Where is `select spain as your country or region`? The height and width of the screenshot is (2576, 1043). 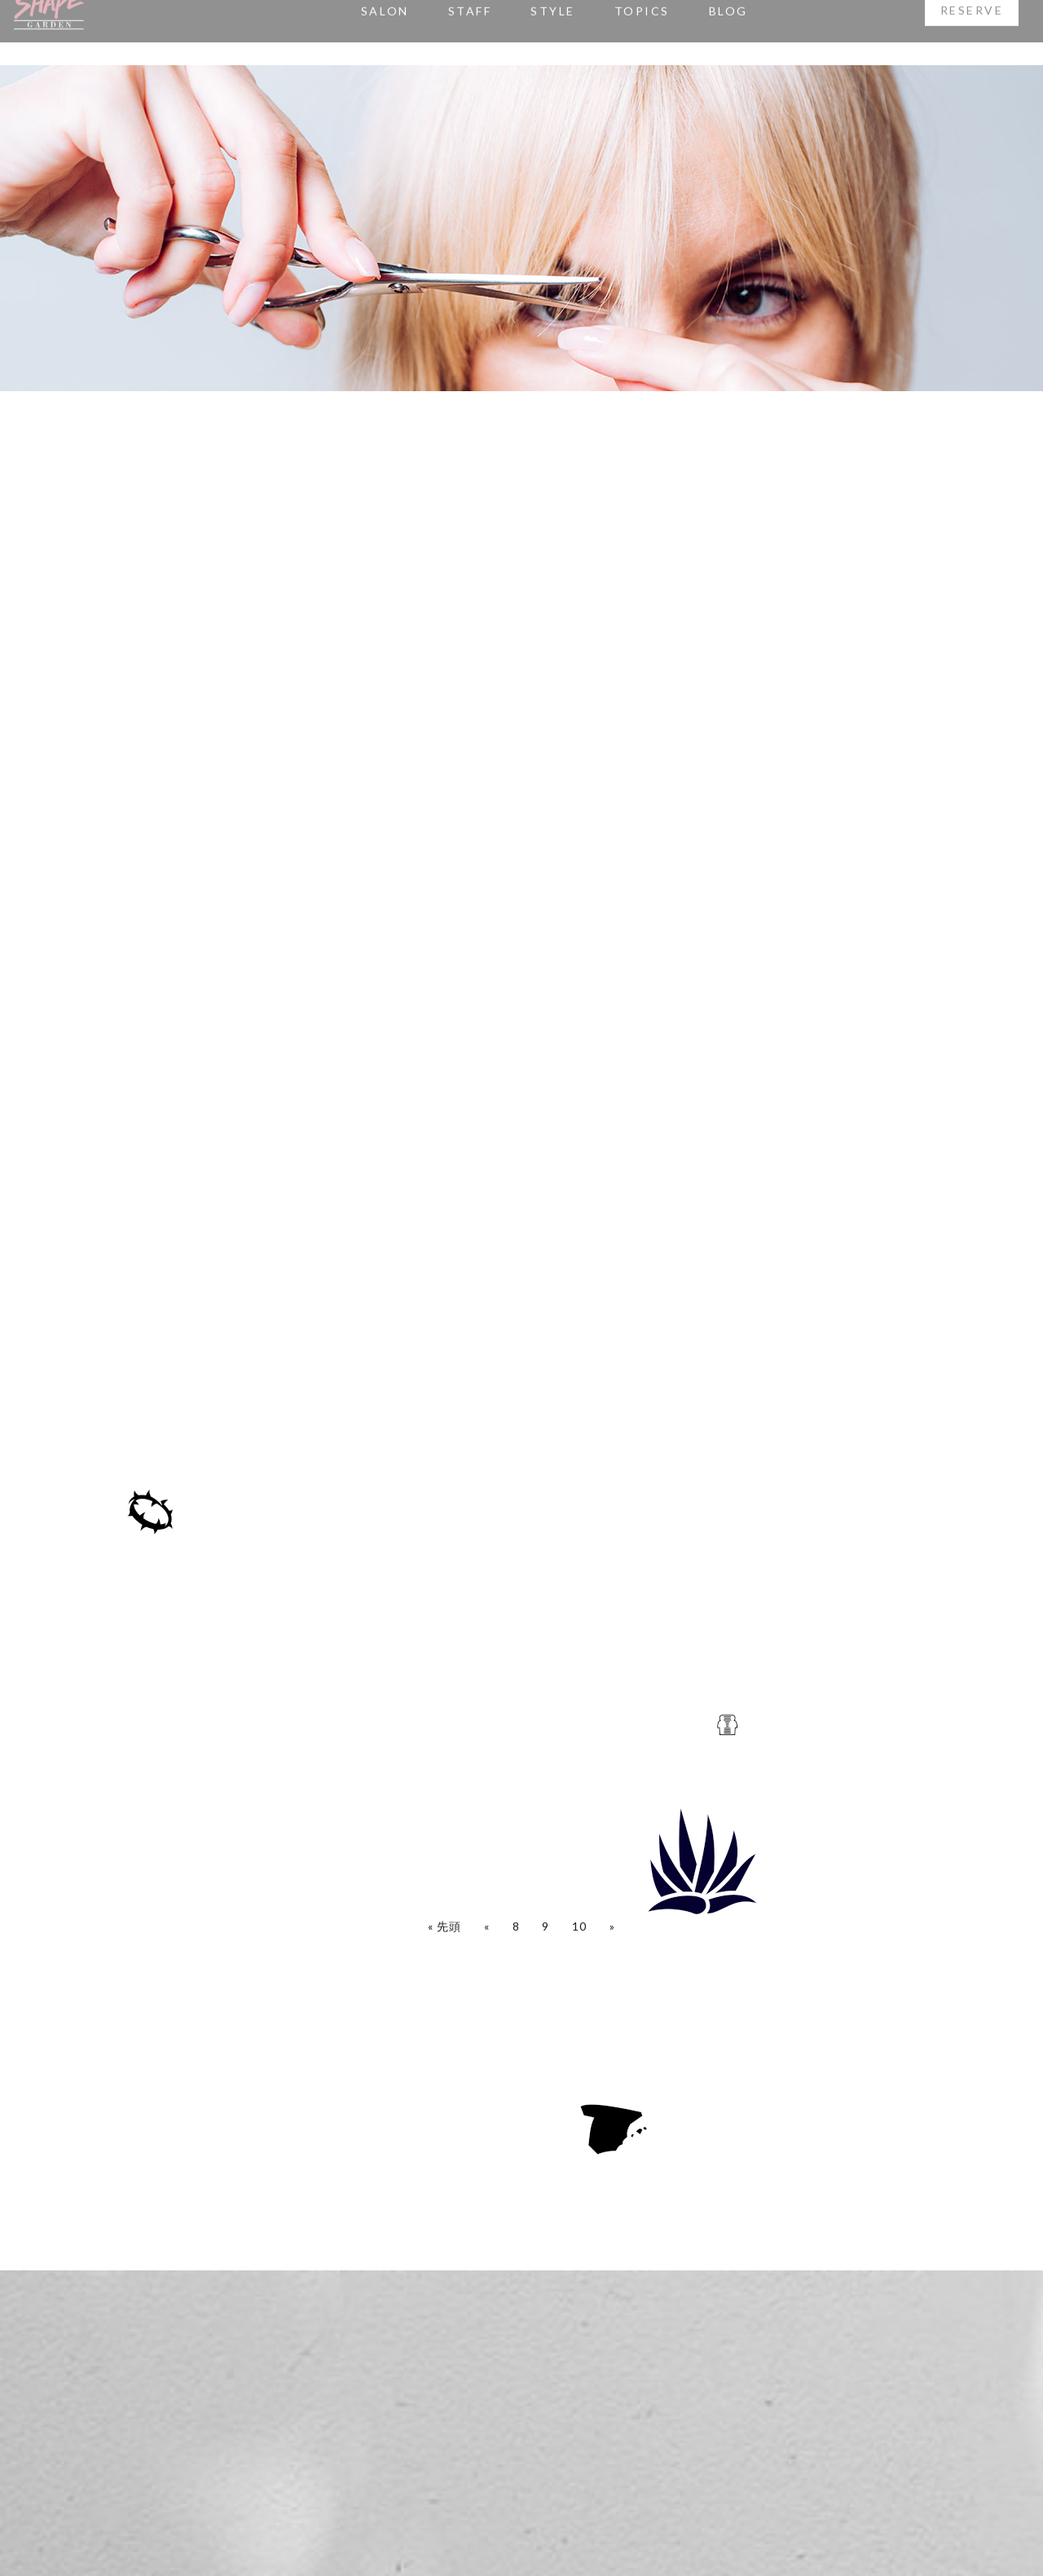
select spain as your country or region is located at coordinates (614, 2129).